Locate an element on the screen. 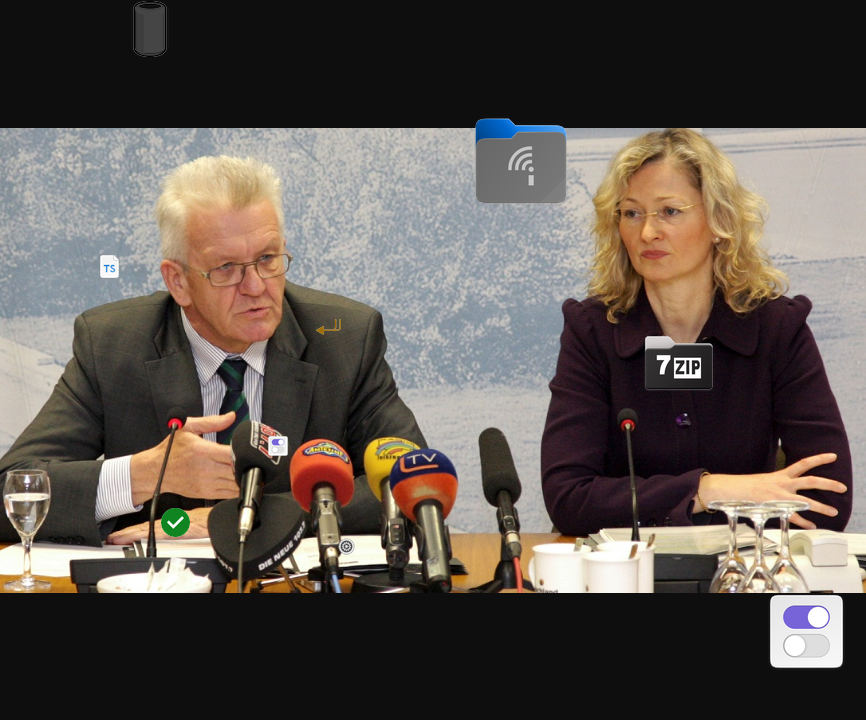 The image size is (866, 720). open folder containing 7-zip compressed files is located at coordinates (678, 364).